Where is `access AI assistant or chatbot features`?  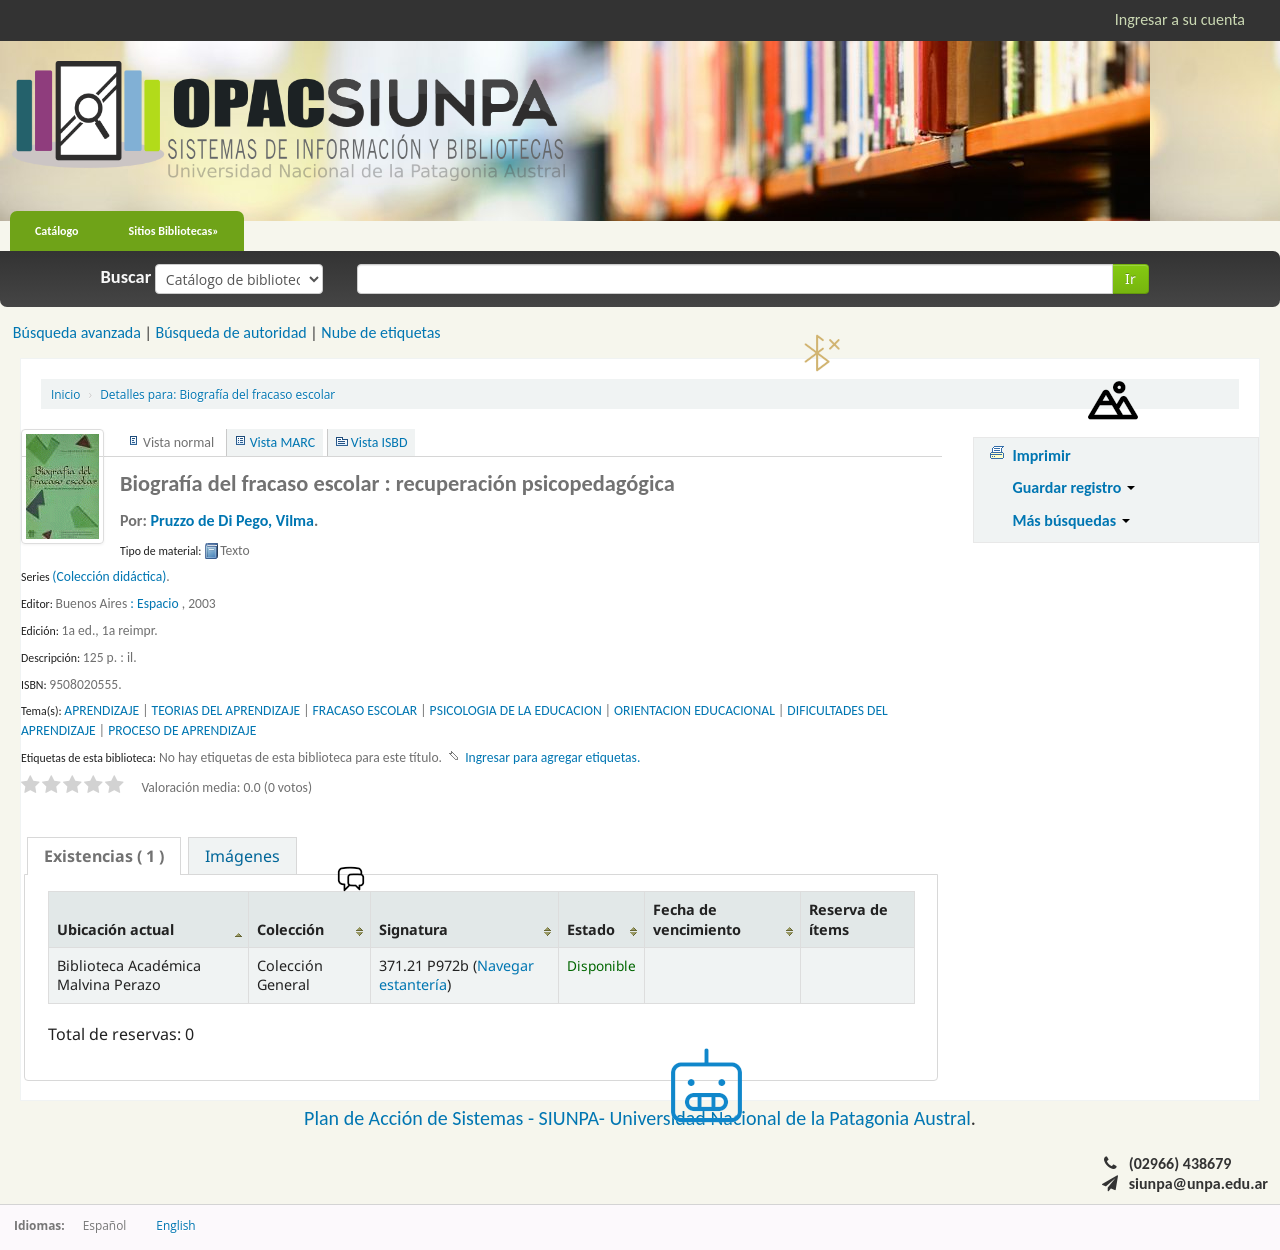
access AI assistant or chatbot features is located at coordinates (706, 1089).